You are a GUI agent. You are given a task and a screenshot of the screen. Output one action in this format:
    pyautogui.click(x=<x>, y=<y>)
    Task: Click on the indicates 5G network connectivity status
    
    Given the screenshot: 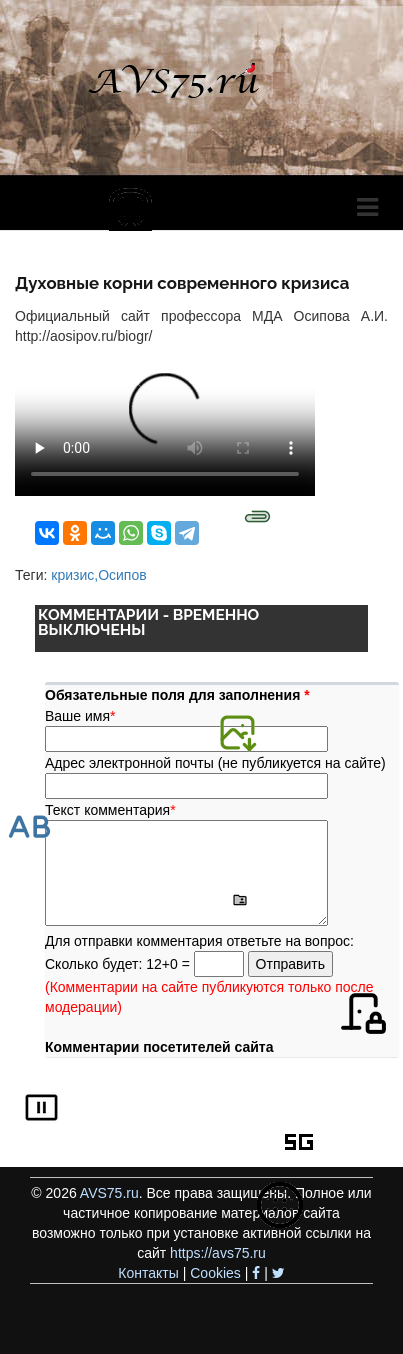 What is the action you would take?
    pyautogui.click(x=299, y=1142)
    